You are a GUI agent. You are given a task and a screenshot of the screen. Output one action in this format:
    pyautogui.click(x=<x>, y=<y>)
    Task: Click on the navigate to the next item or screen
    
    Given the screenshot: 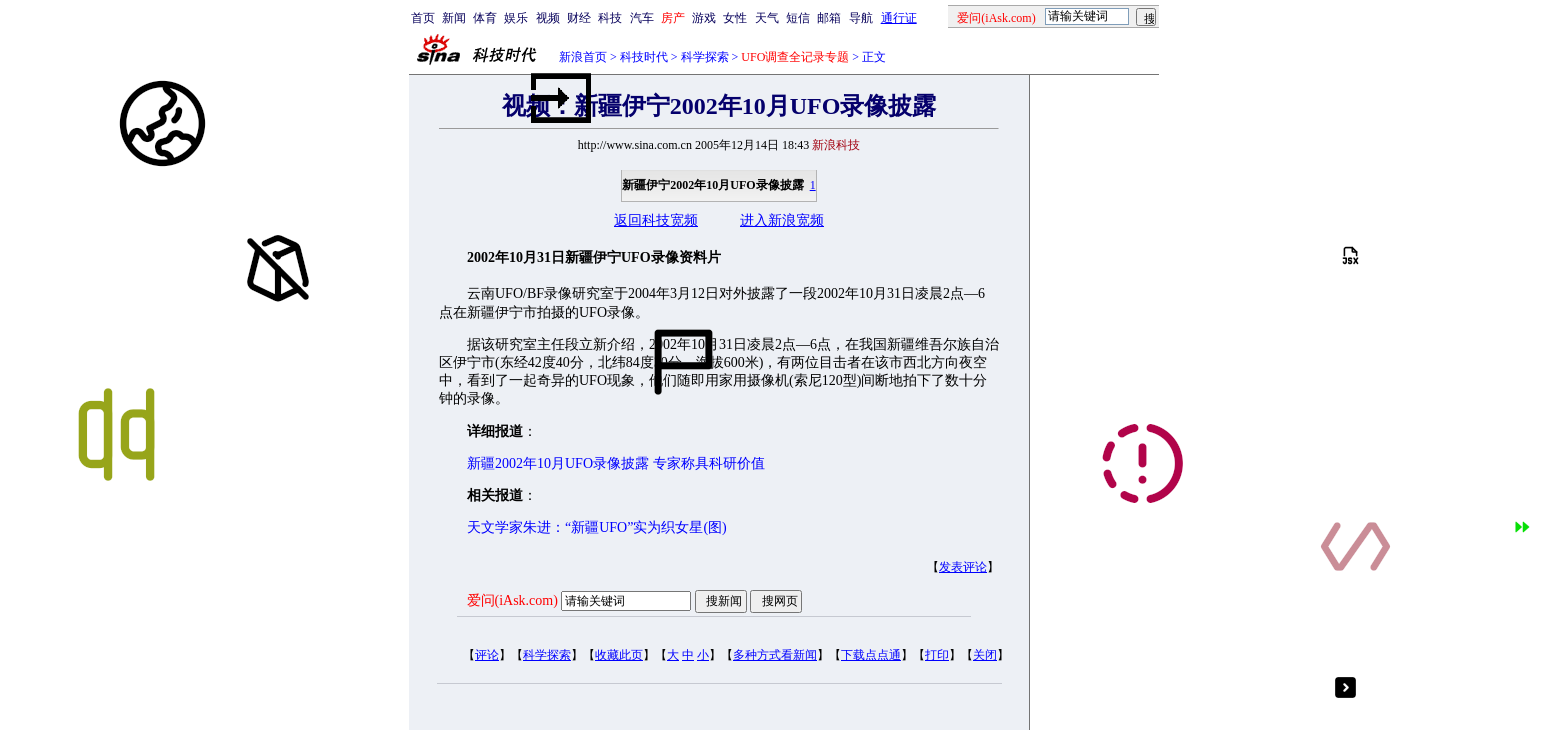 What is the action you would take?
    pyautogui.click(x=1345, y=687)
    